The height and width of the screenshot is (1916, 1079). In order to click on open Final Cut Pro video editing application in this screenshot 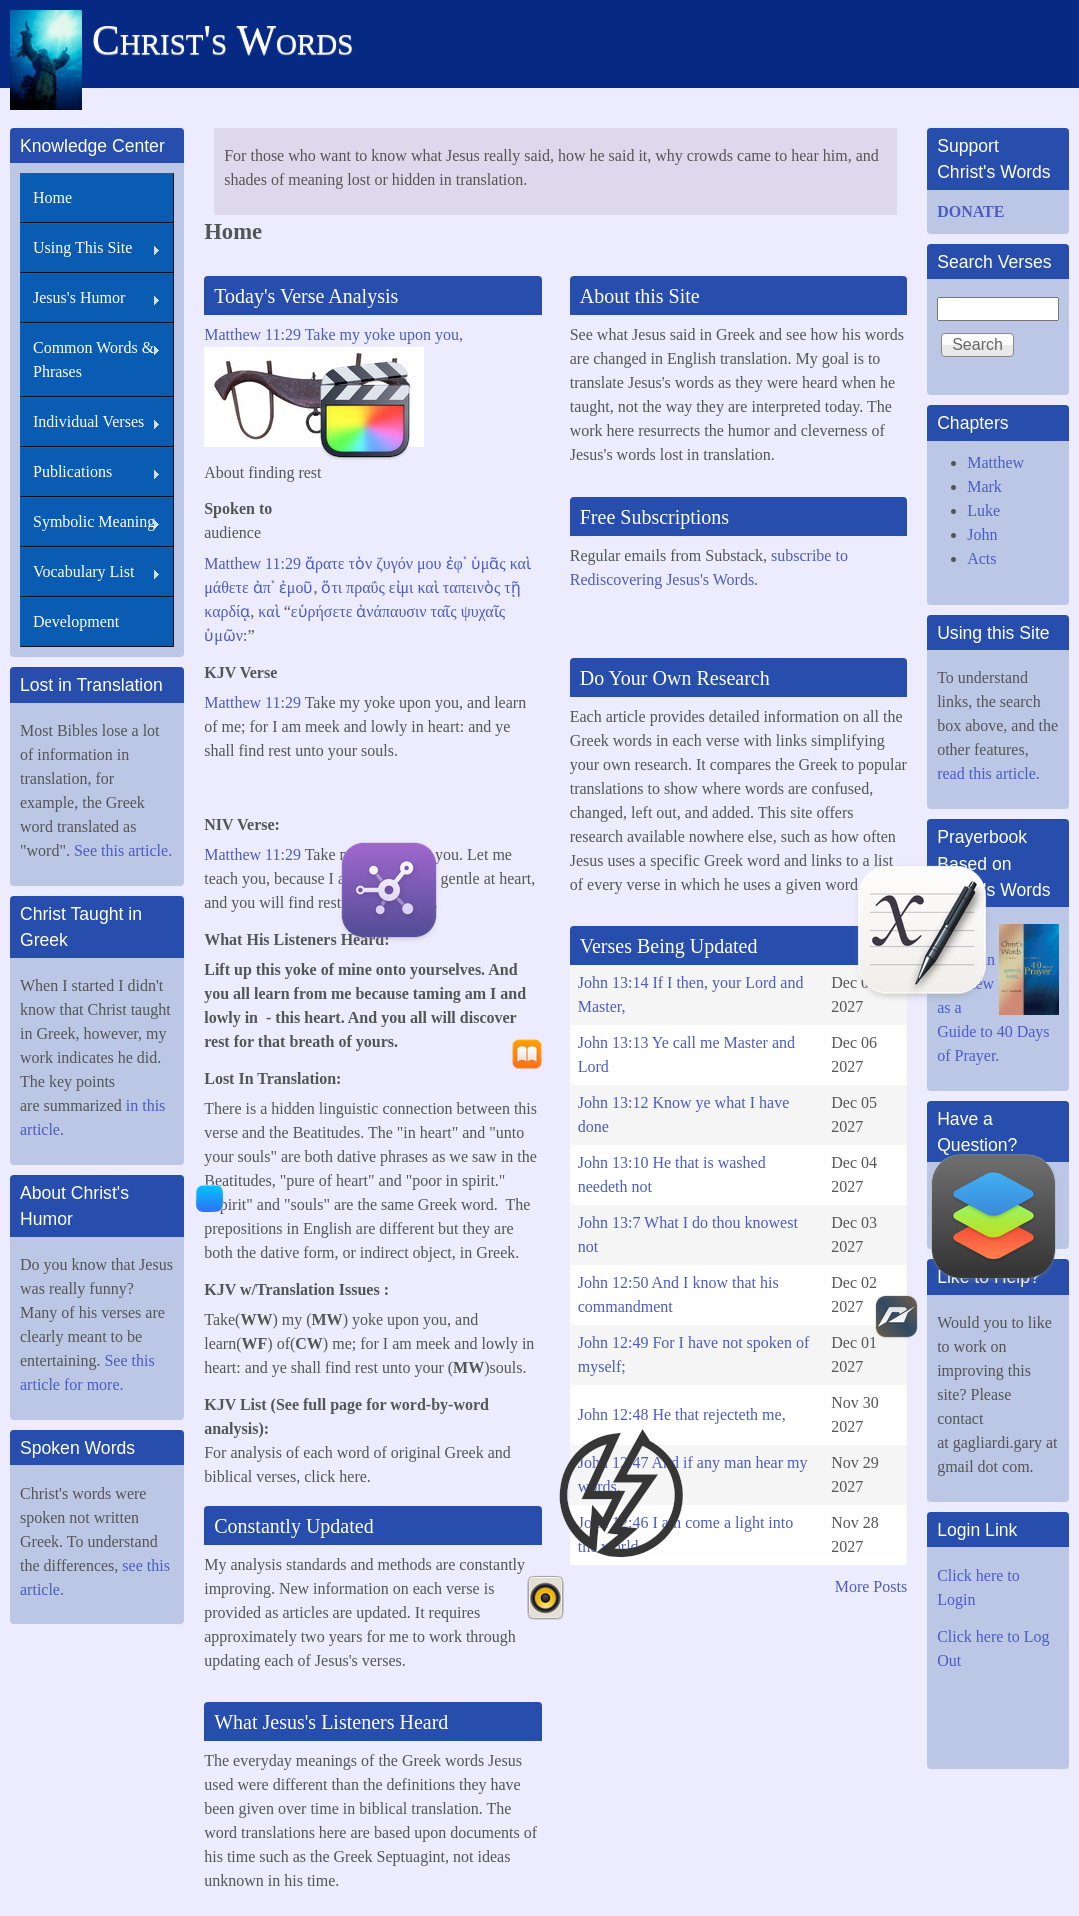, I will do `click(365, 413)`.